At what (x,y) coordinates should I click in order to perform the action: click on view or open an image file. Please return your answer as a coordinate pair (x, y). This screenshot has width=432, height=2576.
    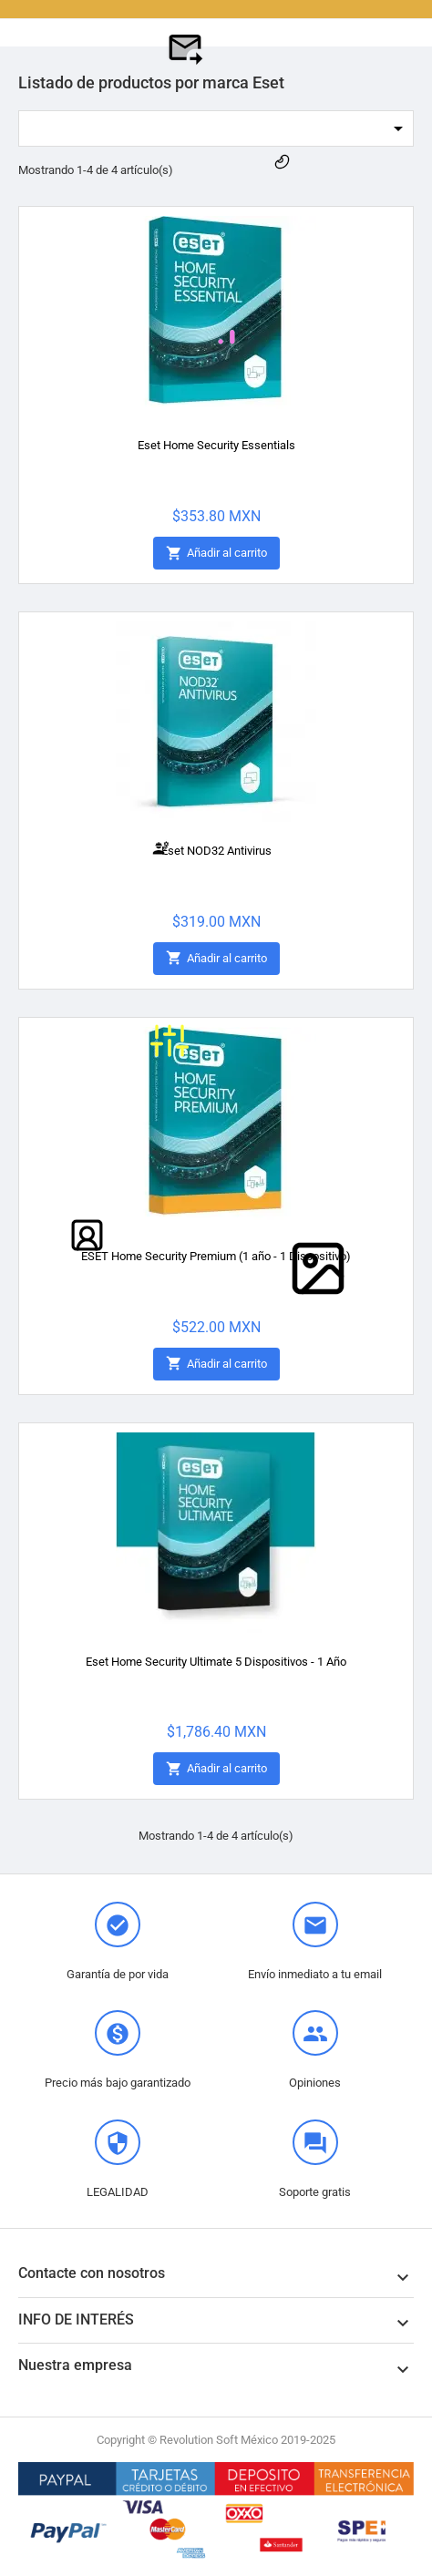
    Looking at the image, I should click on (318, 1268).